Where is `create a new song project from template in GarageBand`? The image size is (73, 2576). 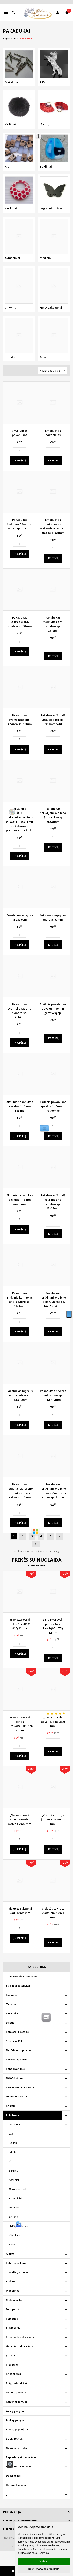
create a new song project from template in GarageBand is located at coordinates (10, 2465).